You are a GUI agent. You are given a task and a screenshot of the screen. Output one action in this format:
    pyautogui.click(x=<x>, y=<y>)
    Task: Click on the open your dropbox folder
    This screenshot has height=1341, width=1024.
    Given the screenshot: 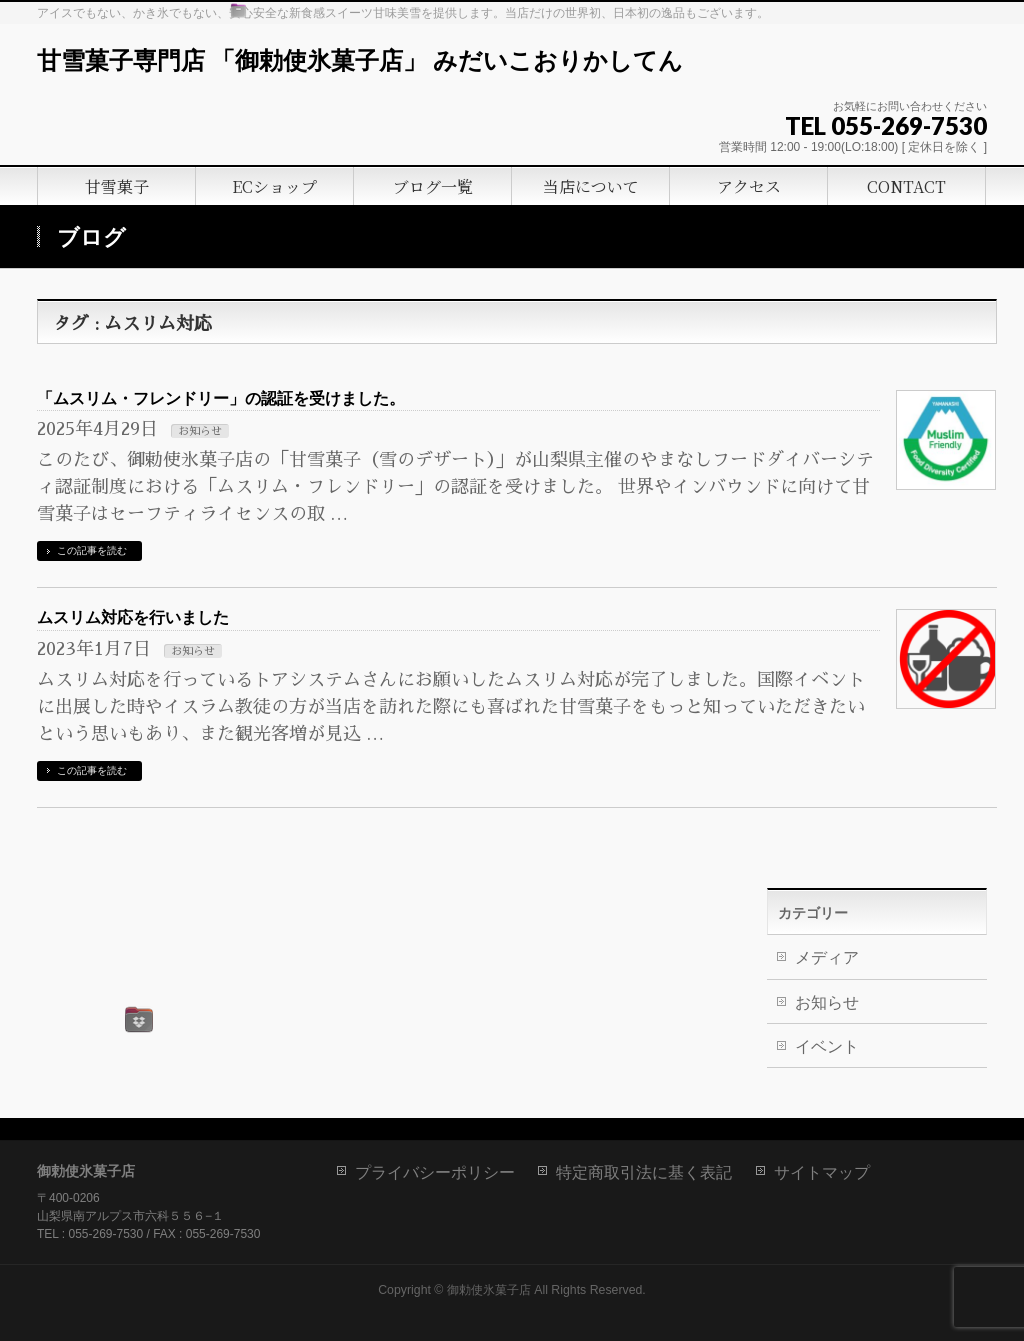 What is the action you would take?
    pyautogui.click(x=139, y=1019)
    